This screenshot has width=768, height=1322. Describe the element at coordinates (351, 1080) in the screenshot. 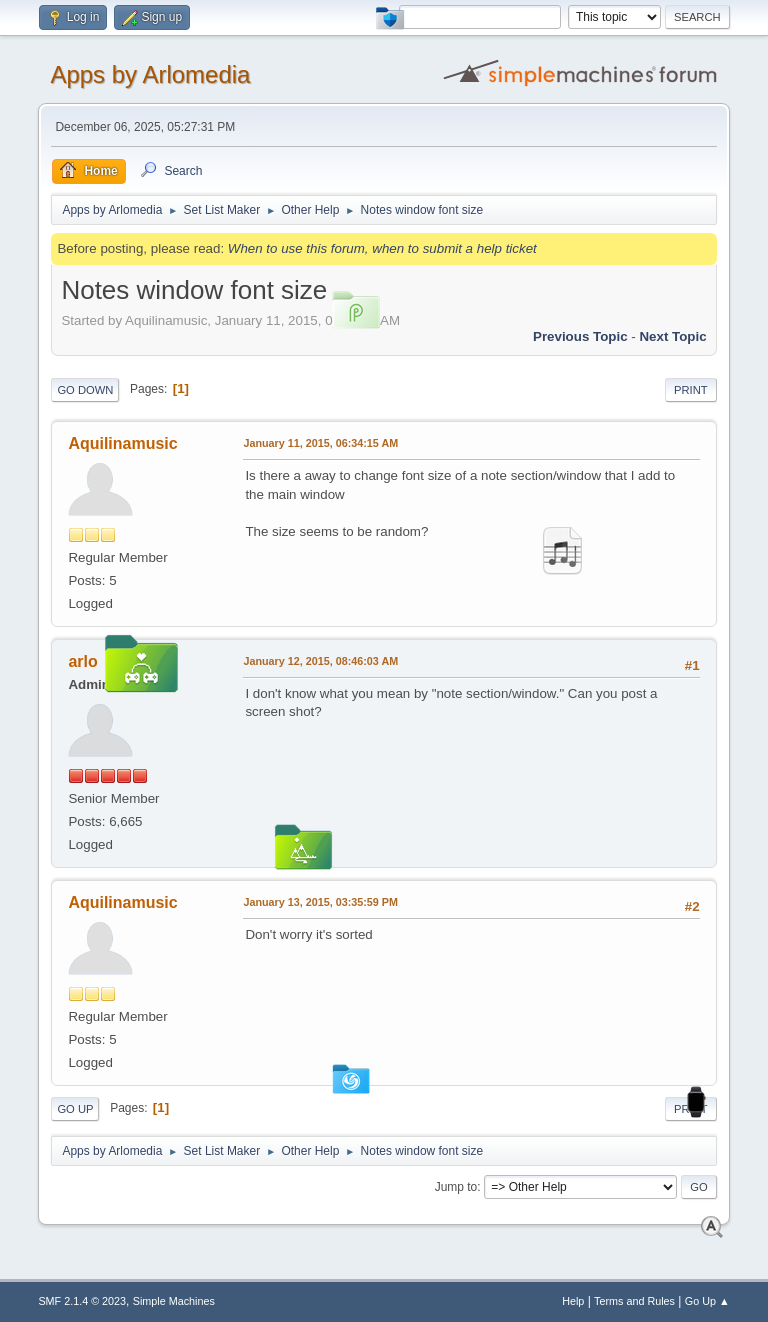

I see `open deepin OS system folder` at that location.